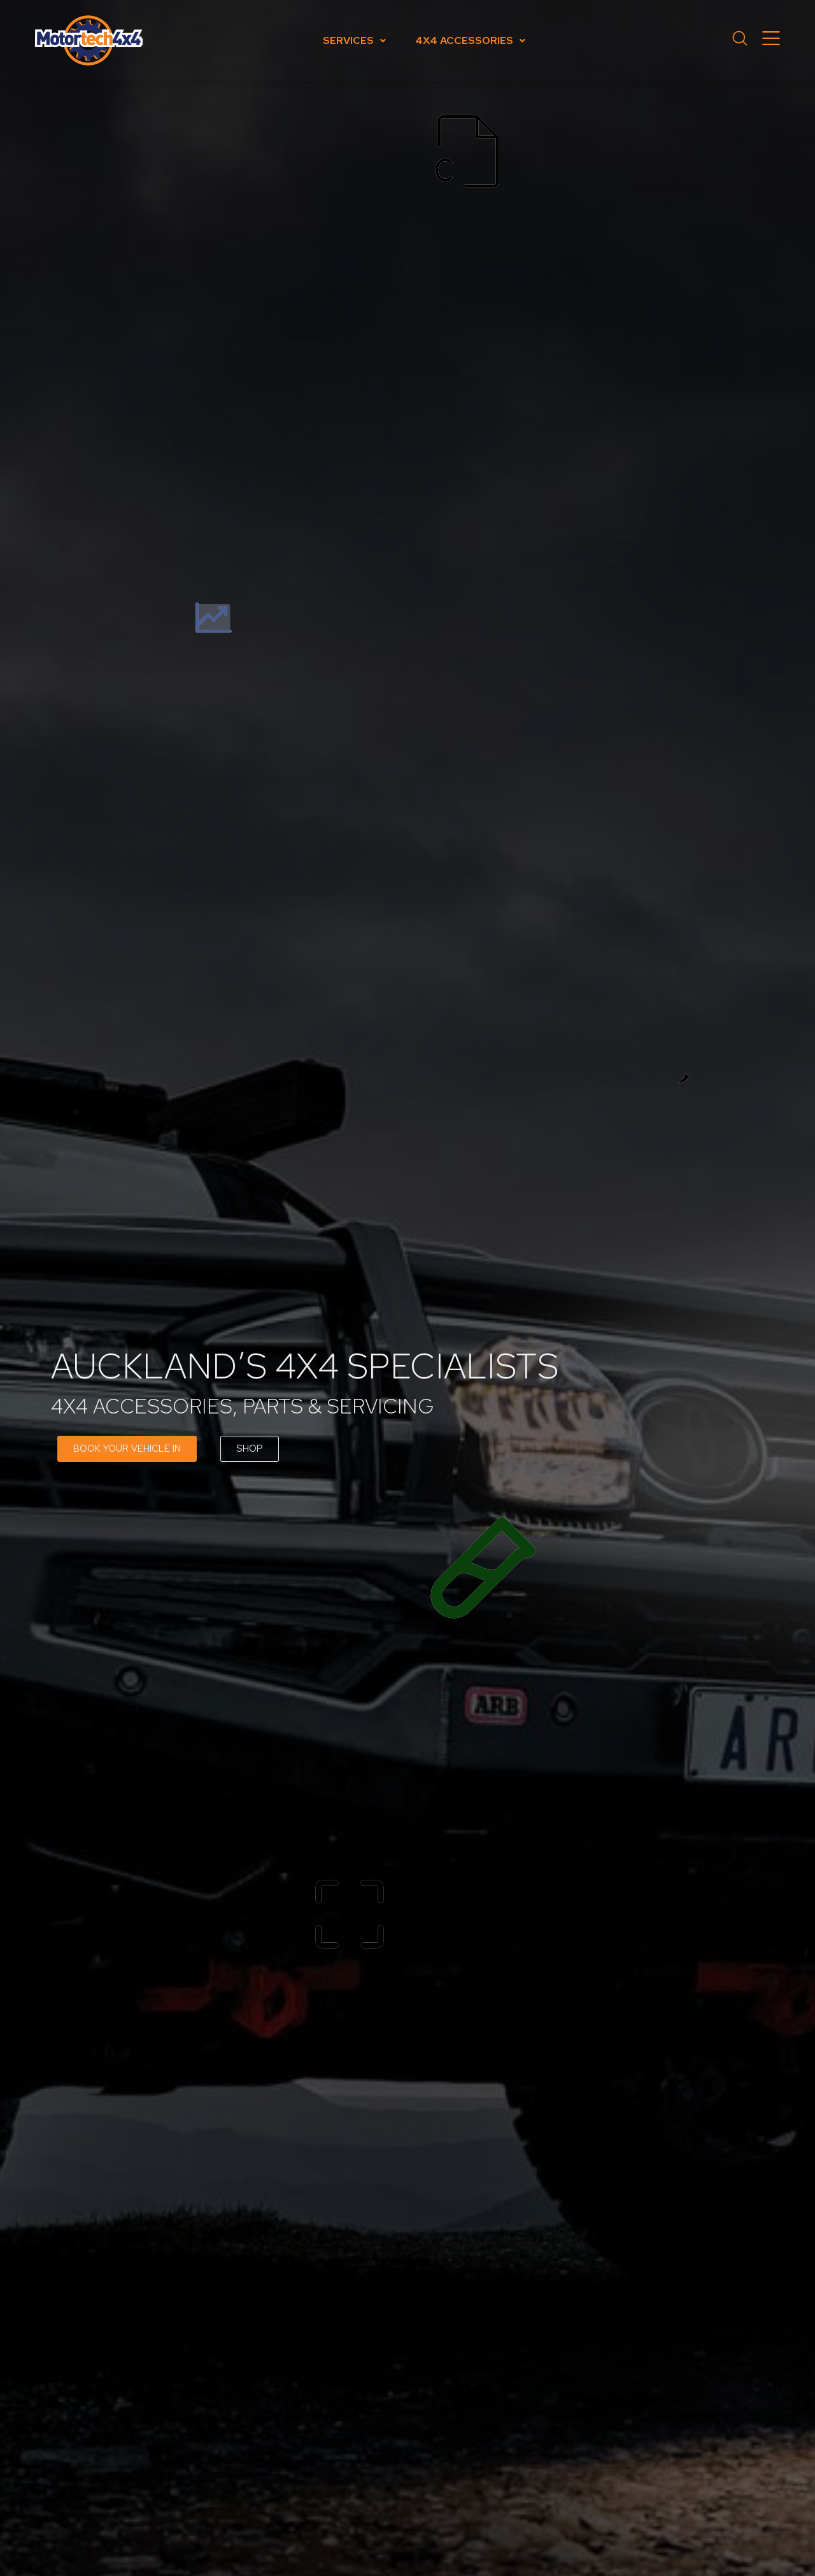 This screenshot has width=815, height=2576. Describe the element at coordinates (350, 1914) in the screenshot. I see `enter full screen mode` at that location.